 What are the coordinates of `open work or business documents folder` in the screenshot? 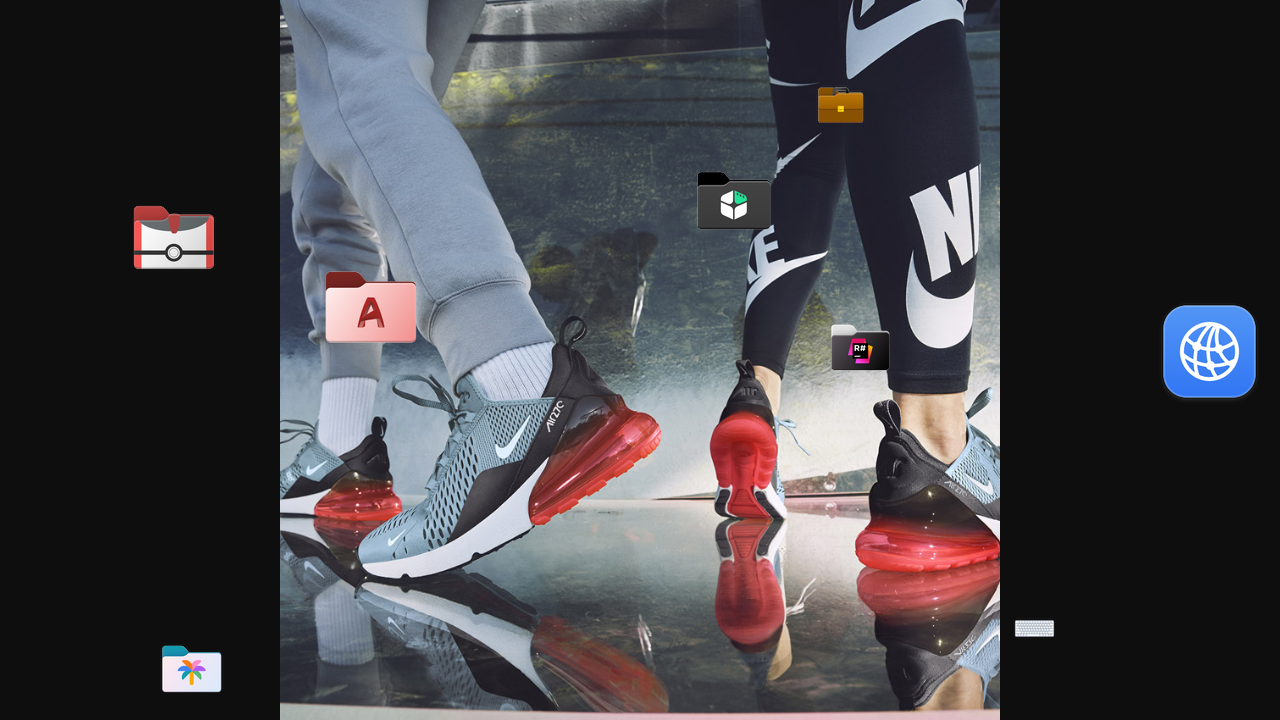 It's located at (840, 106).